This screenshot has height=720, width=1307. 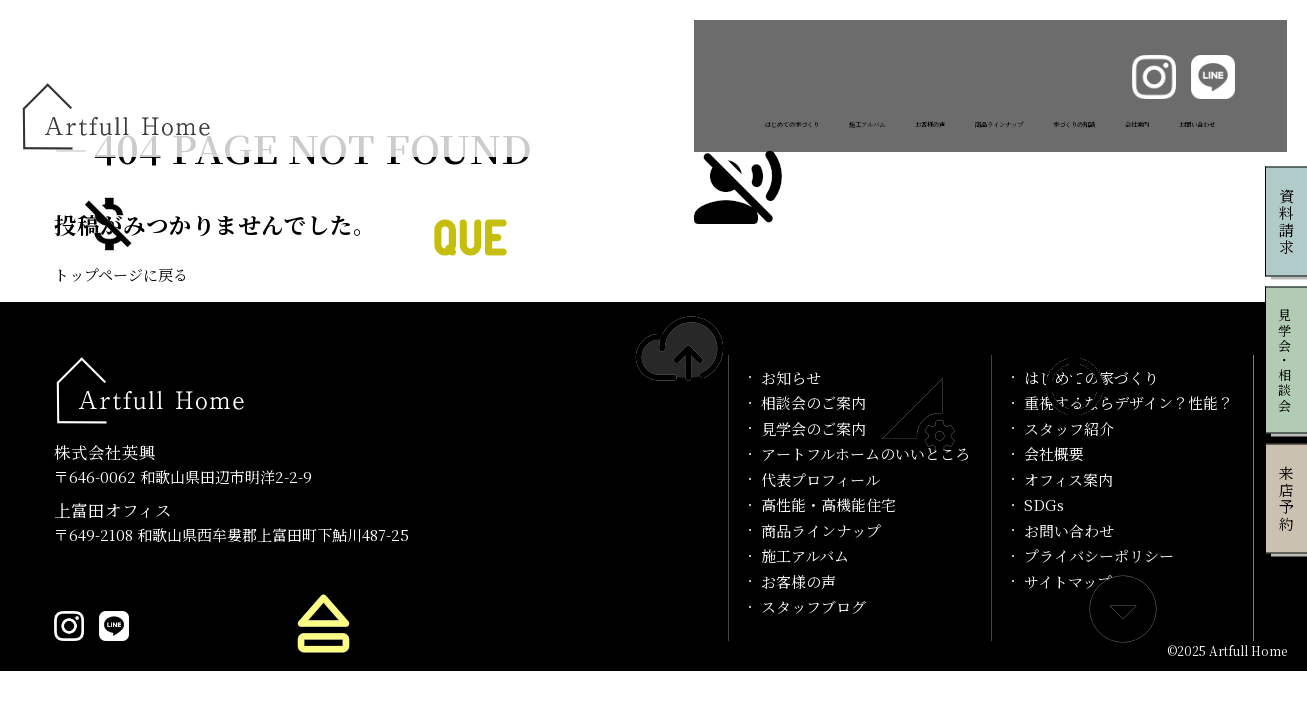 I want to click on indicates an error or problem has occurred, so click(x=1074, y=386).